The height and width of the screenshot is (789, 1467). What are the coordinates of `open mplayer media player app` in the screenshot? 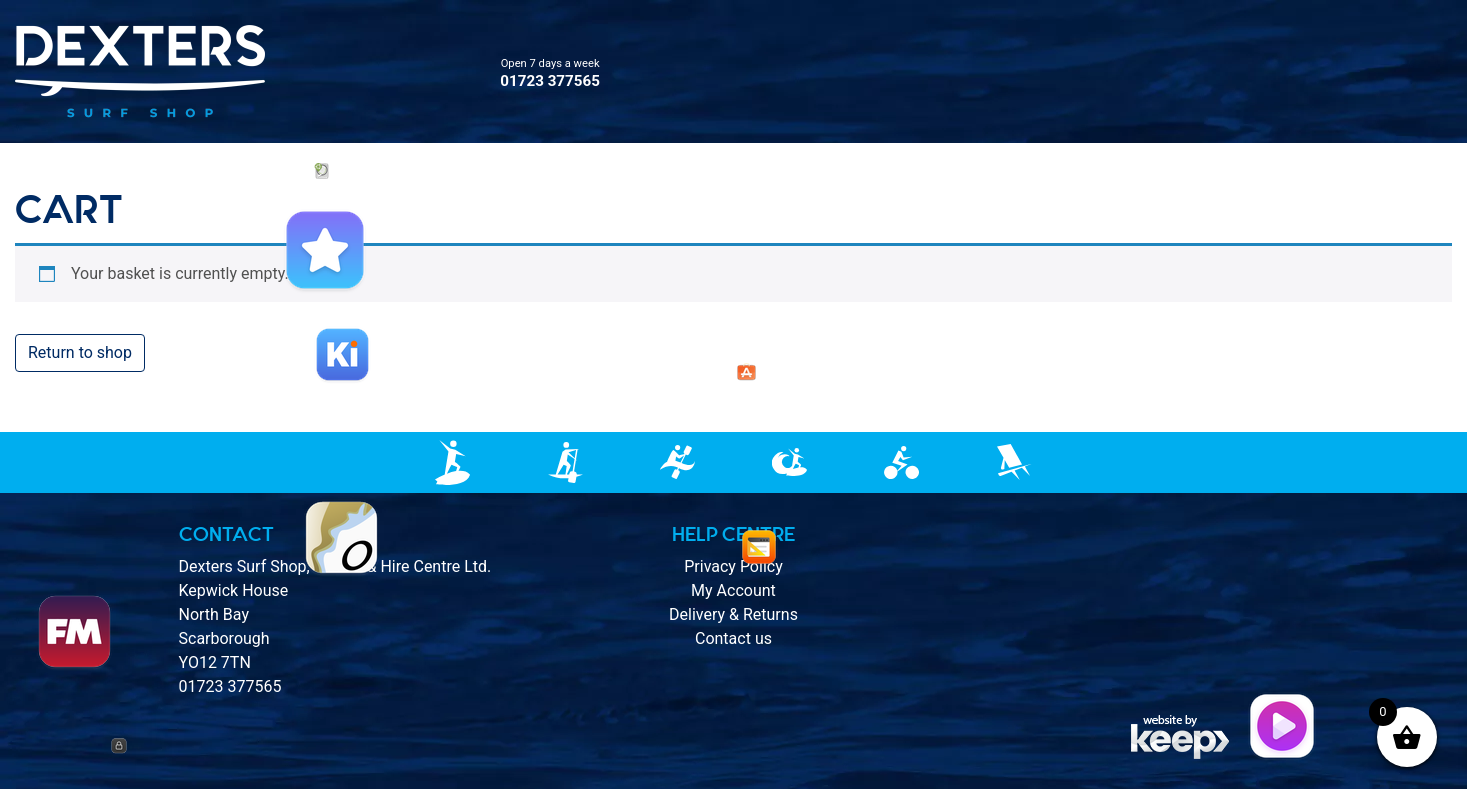 It's located at (1282, 726).